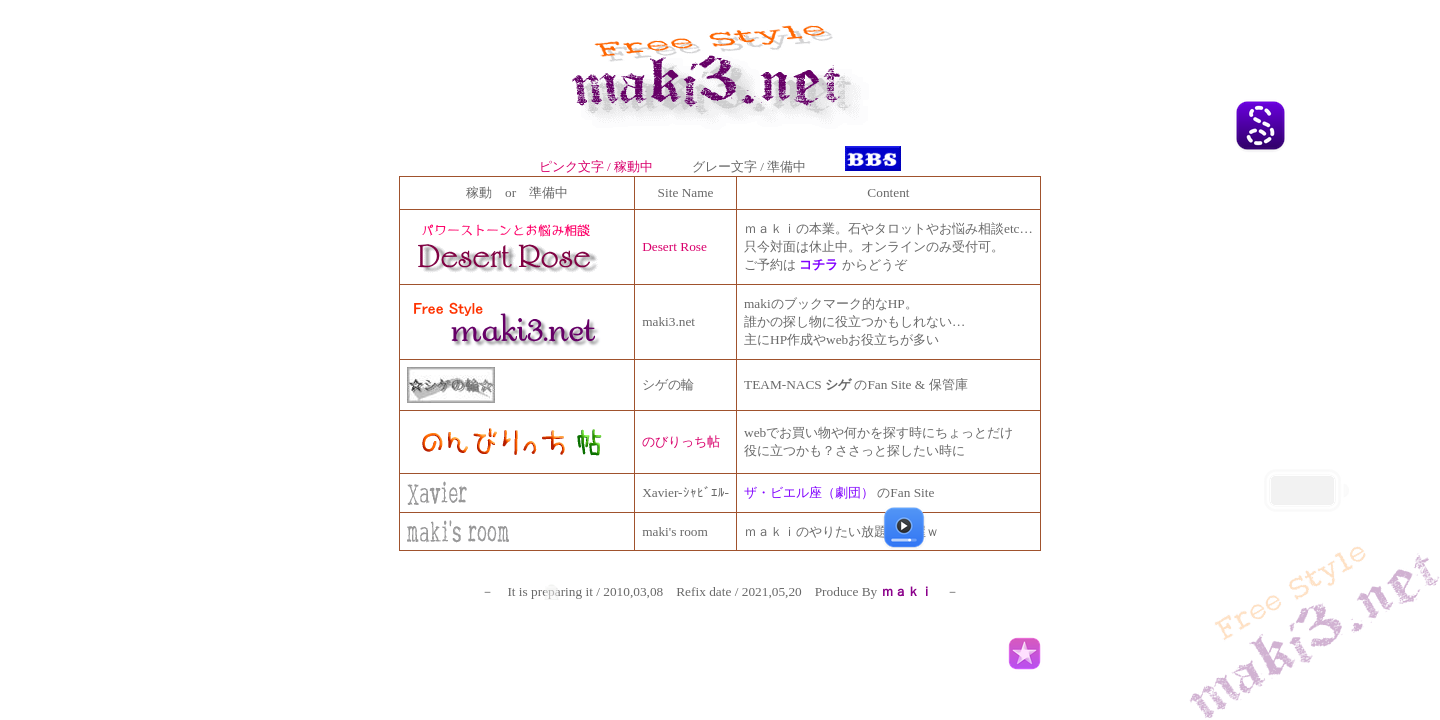 This screenshot has height=720, width=1440. What do you see at coordinates (551, 592) in the screenshot?
I see `indicates an email has been read` at bounding box center [551, 592].